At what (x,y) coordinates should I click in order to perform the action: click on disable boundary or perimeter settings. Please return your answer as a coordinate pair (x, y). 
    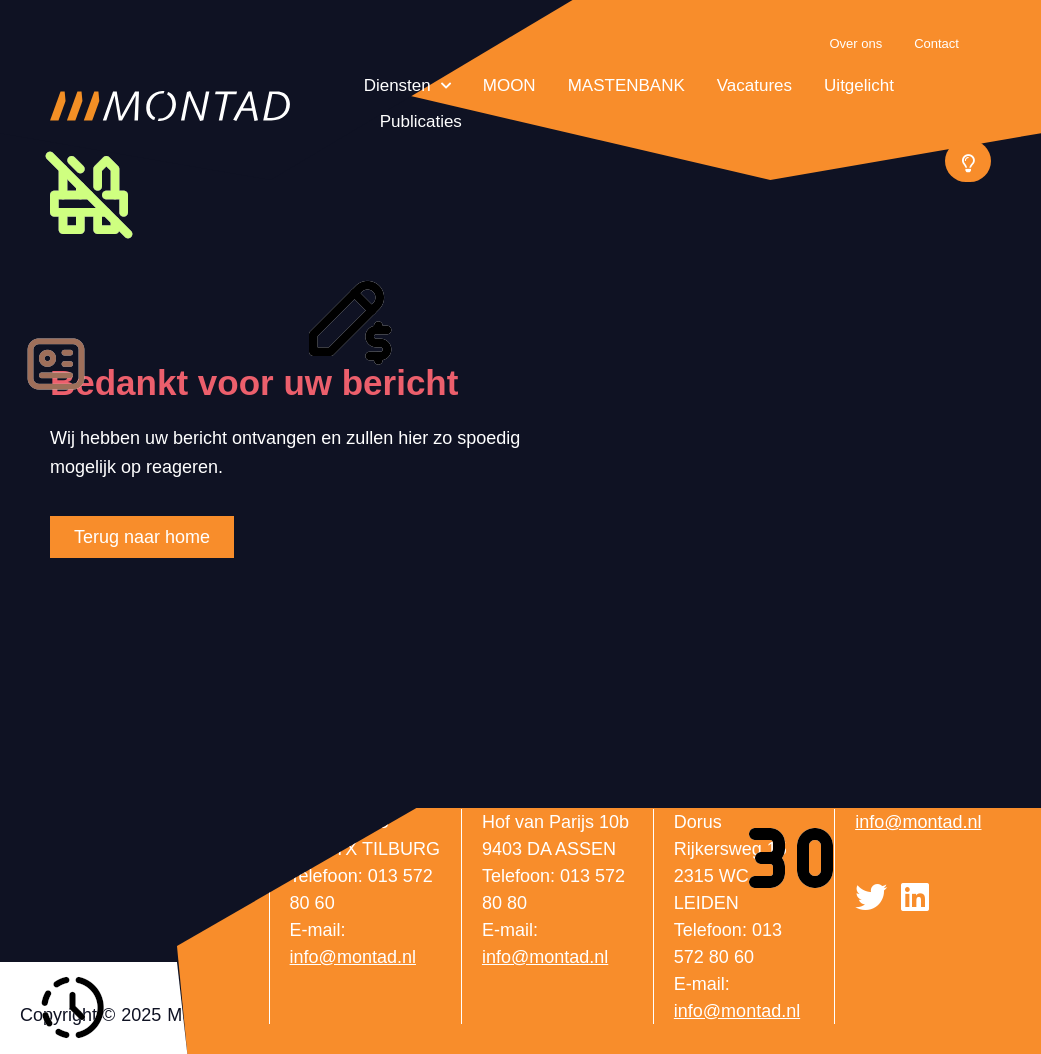
    Looking at the image, I should click on (89, 195).